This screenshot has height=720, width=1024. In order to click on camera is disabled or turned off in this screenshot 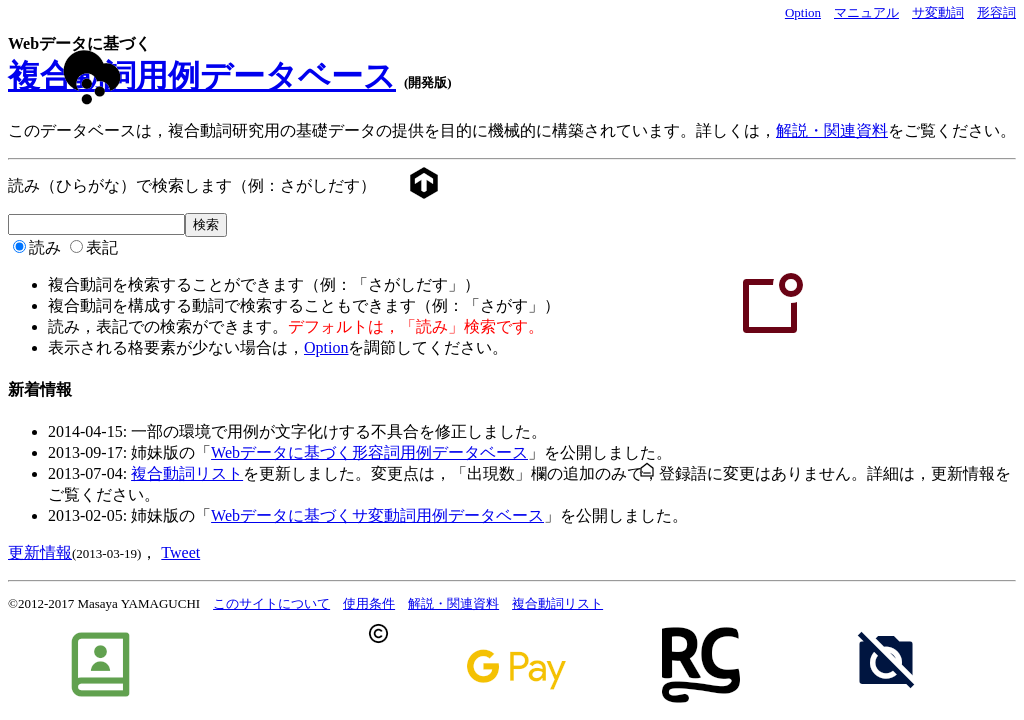, I will do `click(886, 660)`.